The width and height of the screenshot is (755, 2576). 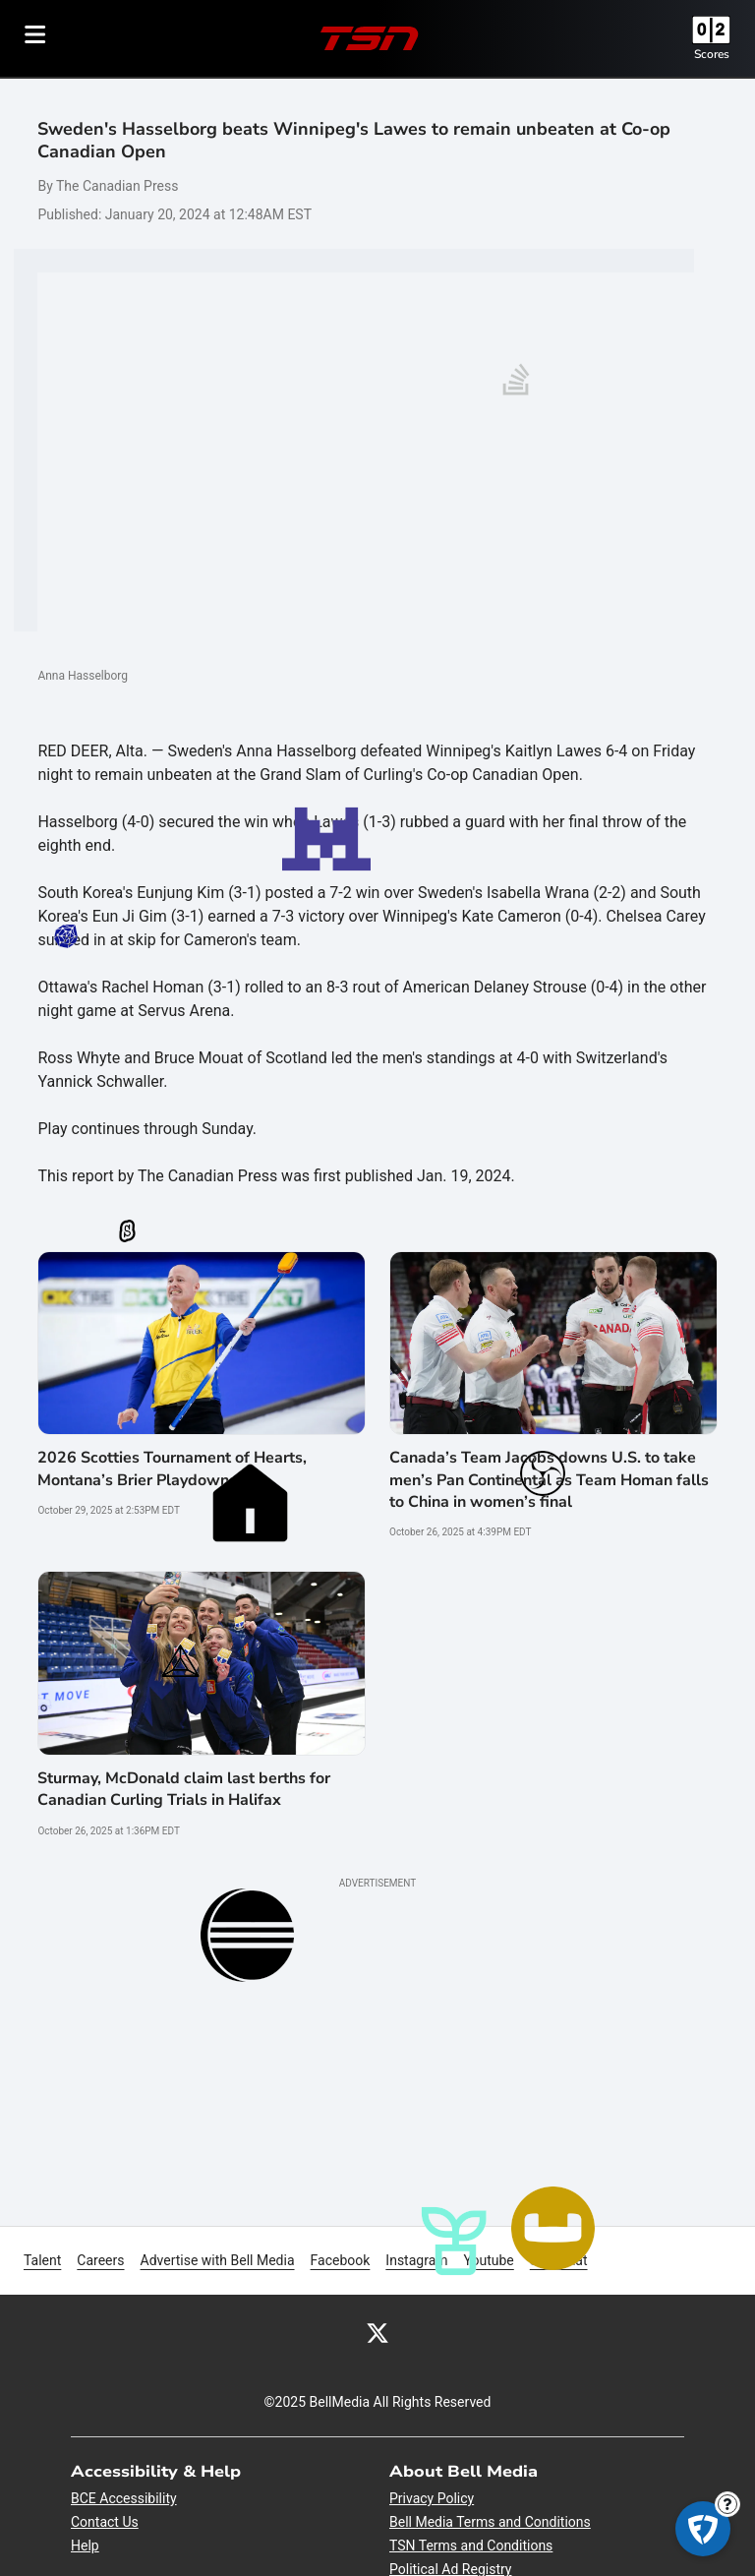 I want to click on visit stack overflow website, so click(x=515, y=379).